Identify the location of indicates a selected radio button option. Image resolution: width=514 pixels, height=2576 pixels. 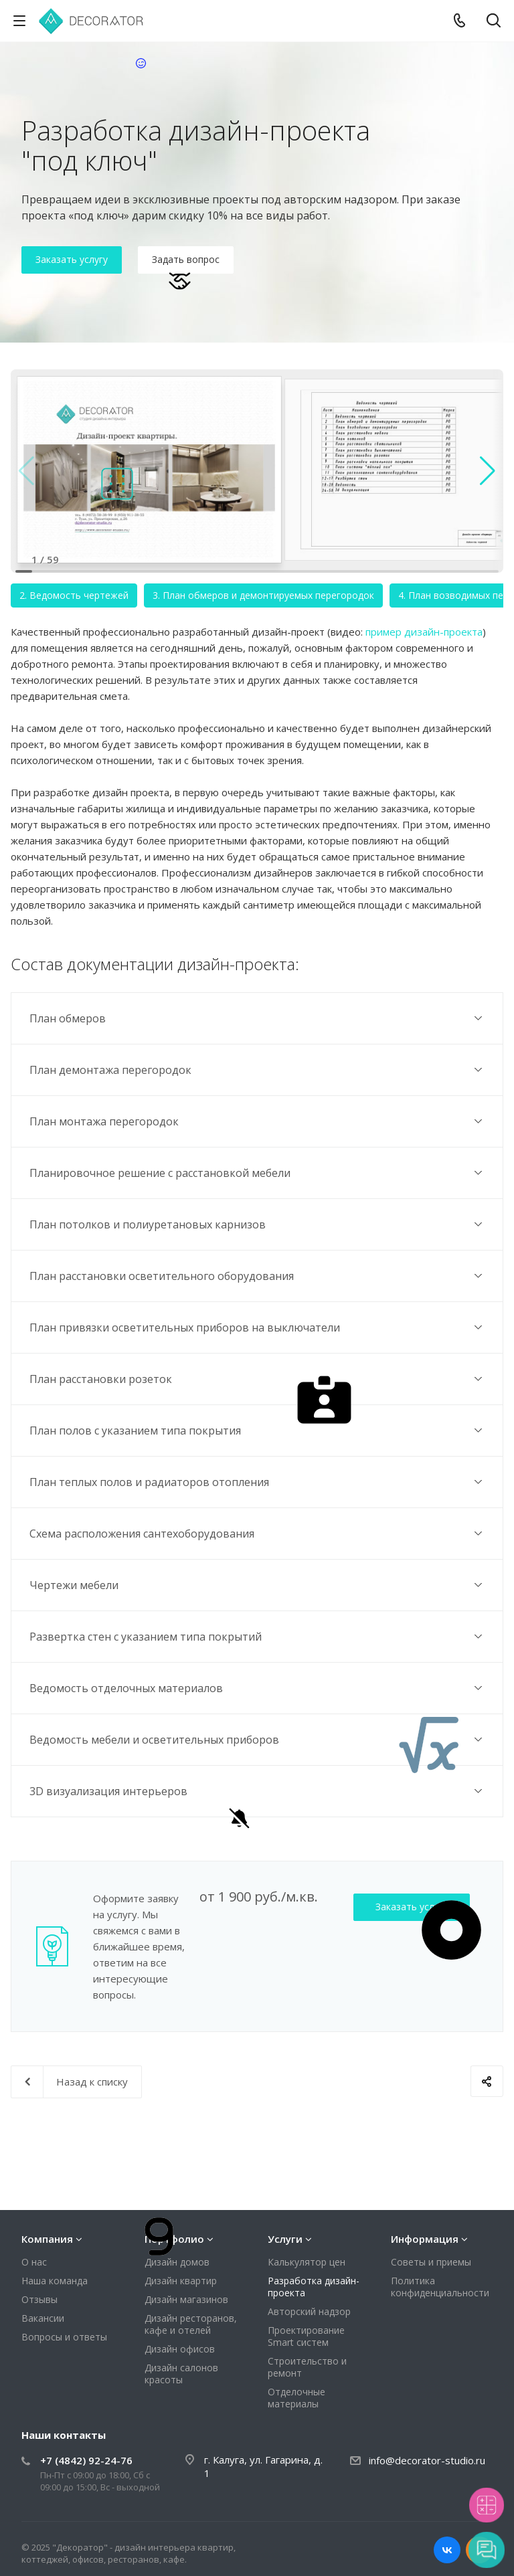
(451, 1930).